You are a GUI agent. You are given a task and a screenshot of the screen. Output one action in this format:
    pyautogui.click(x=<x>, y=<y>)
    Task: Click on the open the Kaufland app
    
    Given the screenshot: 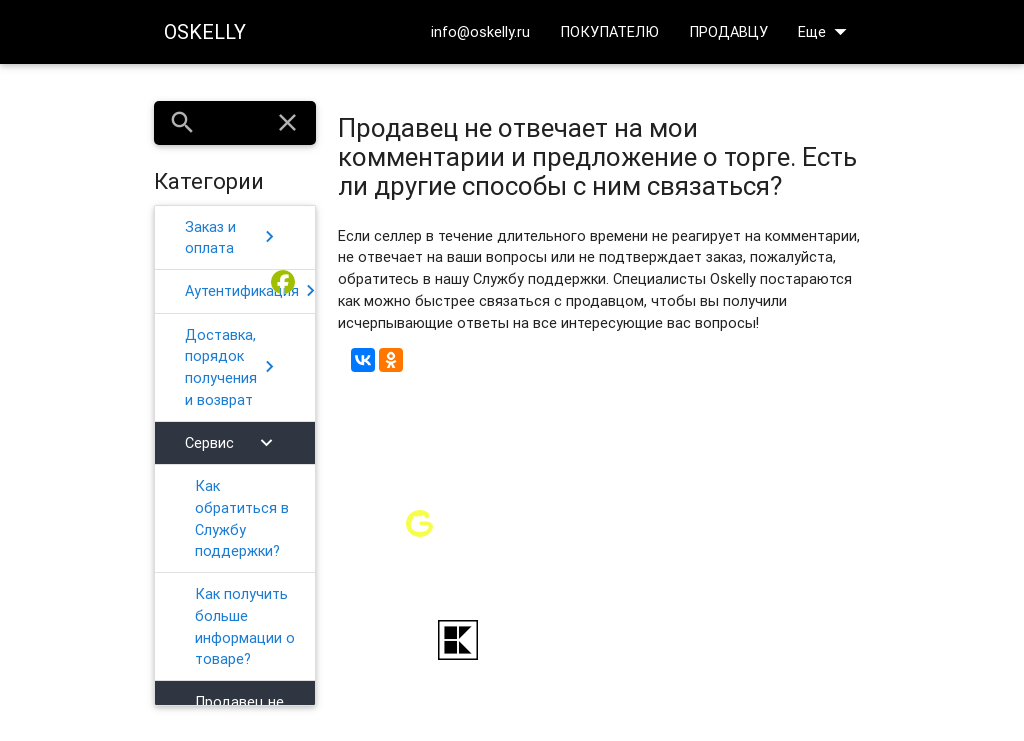 What is the action you would take?
    pyautogui.click(x=458, y=640)
    